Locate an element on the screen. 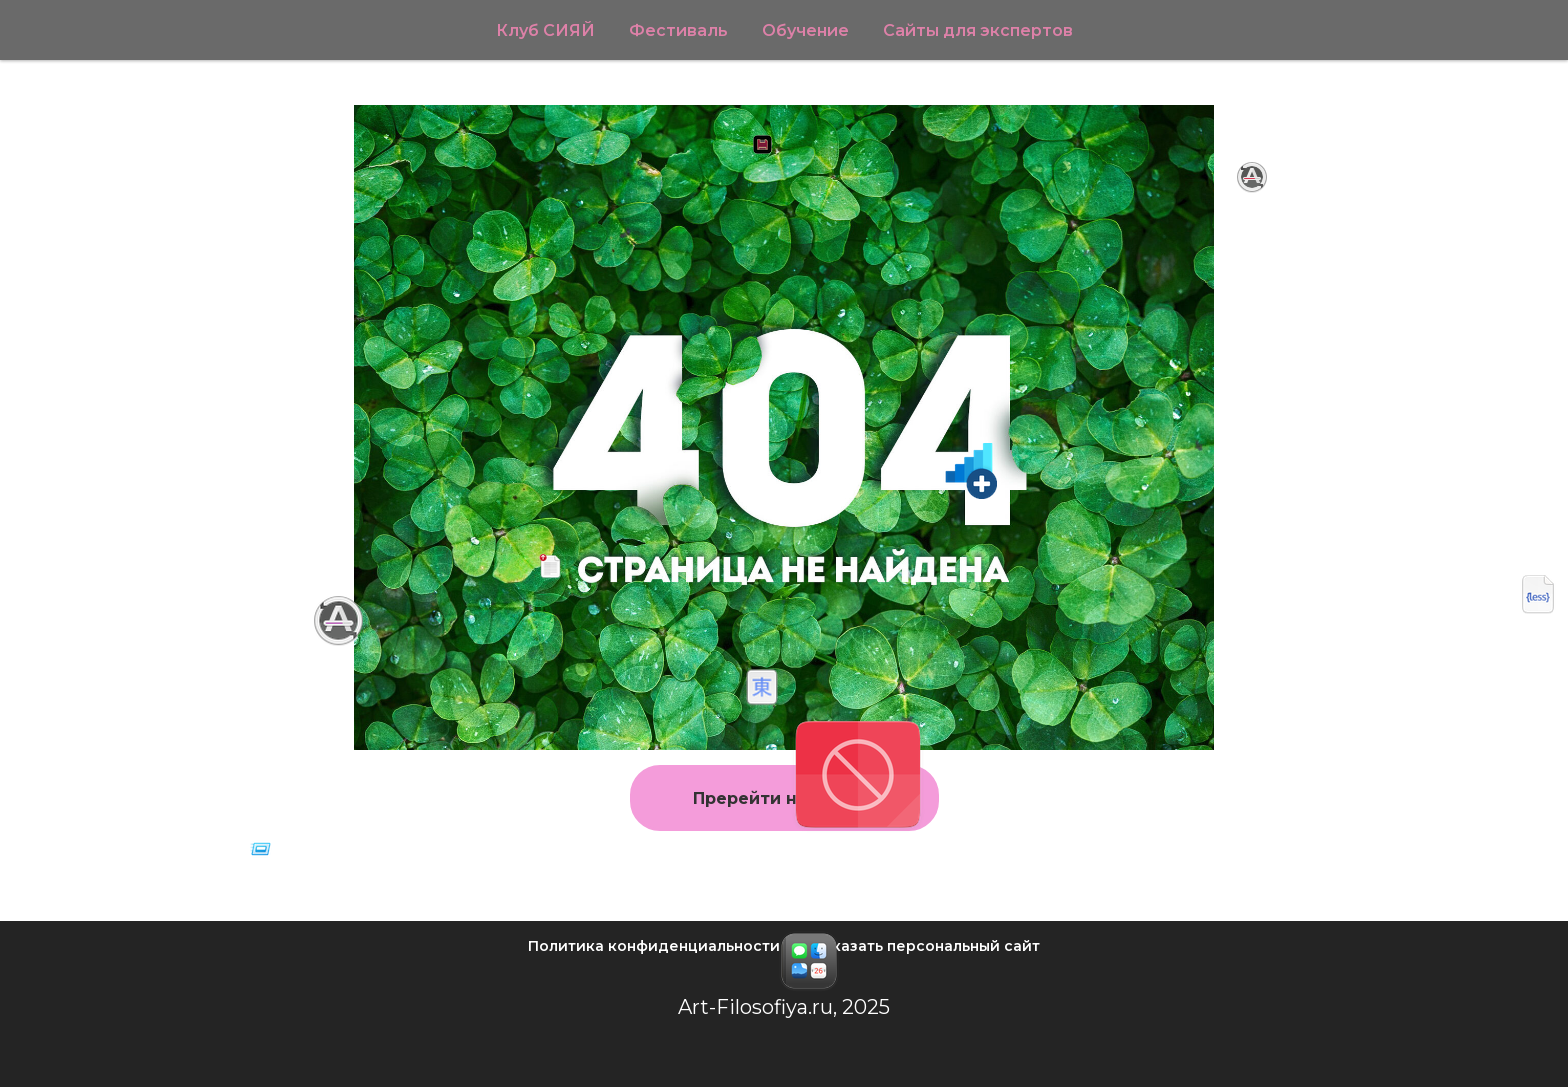 Image resolution: width=1568 pixels, height=1087 pixels. indicates a missing or broken image is located at coordinates (858, 770).